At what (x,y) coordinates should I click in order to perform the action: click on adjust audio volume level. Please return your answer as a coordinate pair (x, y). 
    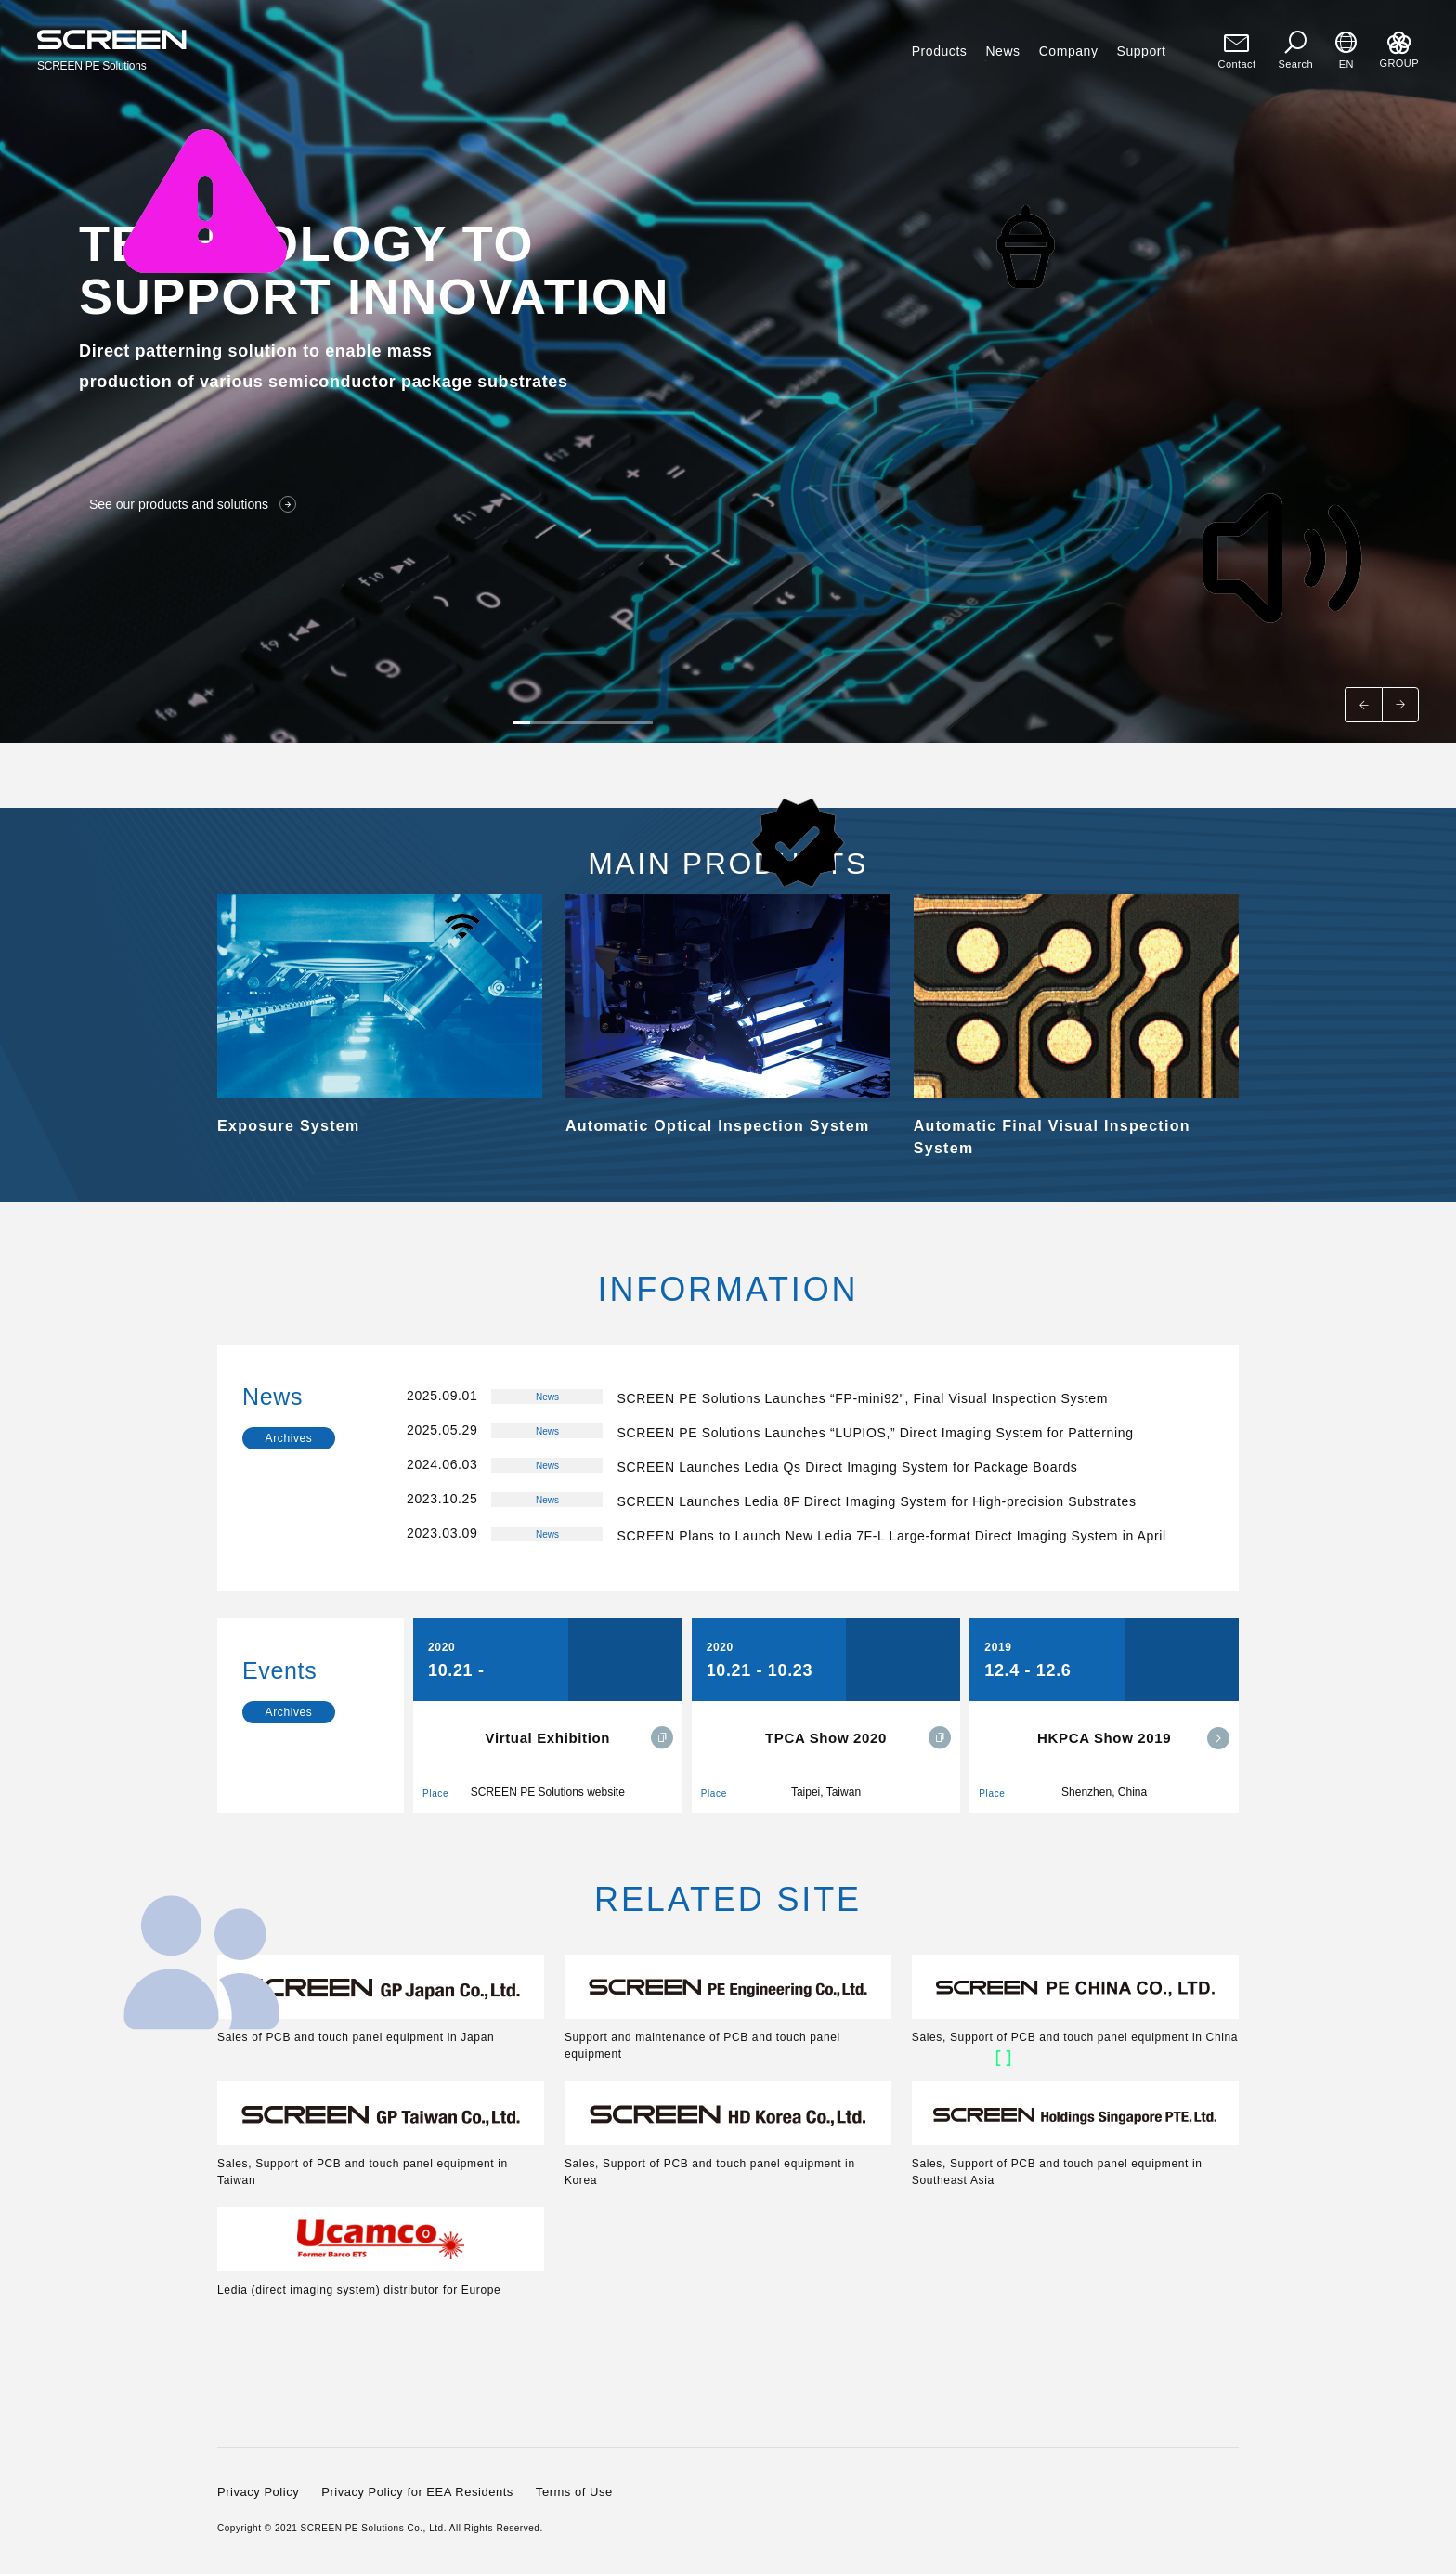
    Looking at the image, I should click on (1282, 558).